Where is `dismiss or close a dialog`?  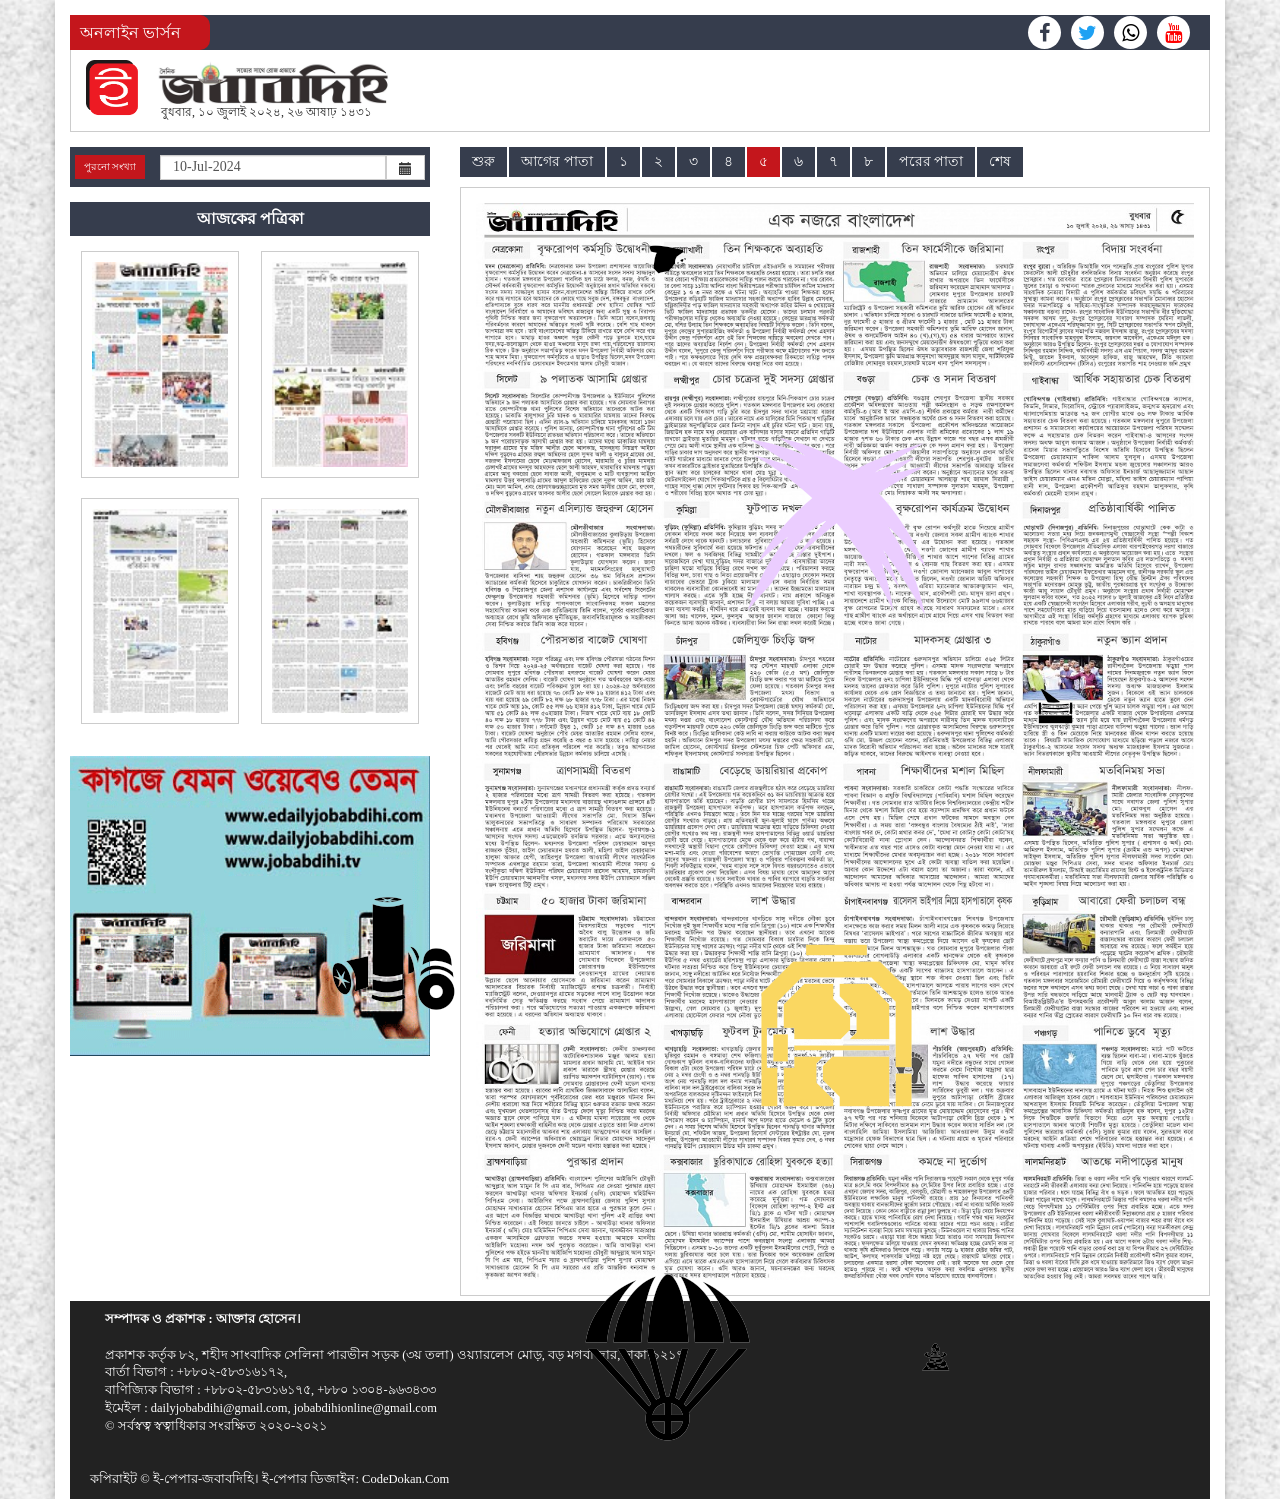 dismiss or close a dialog is located at coordinates (835, 526).